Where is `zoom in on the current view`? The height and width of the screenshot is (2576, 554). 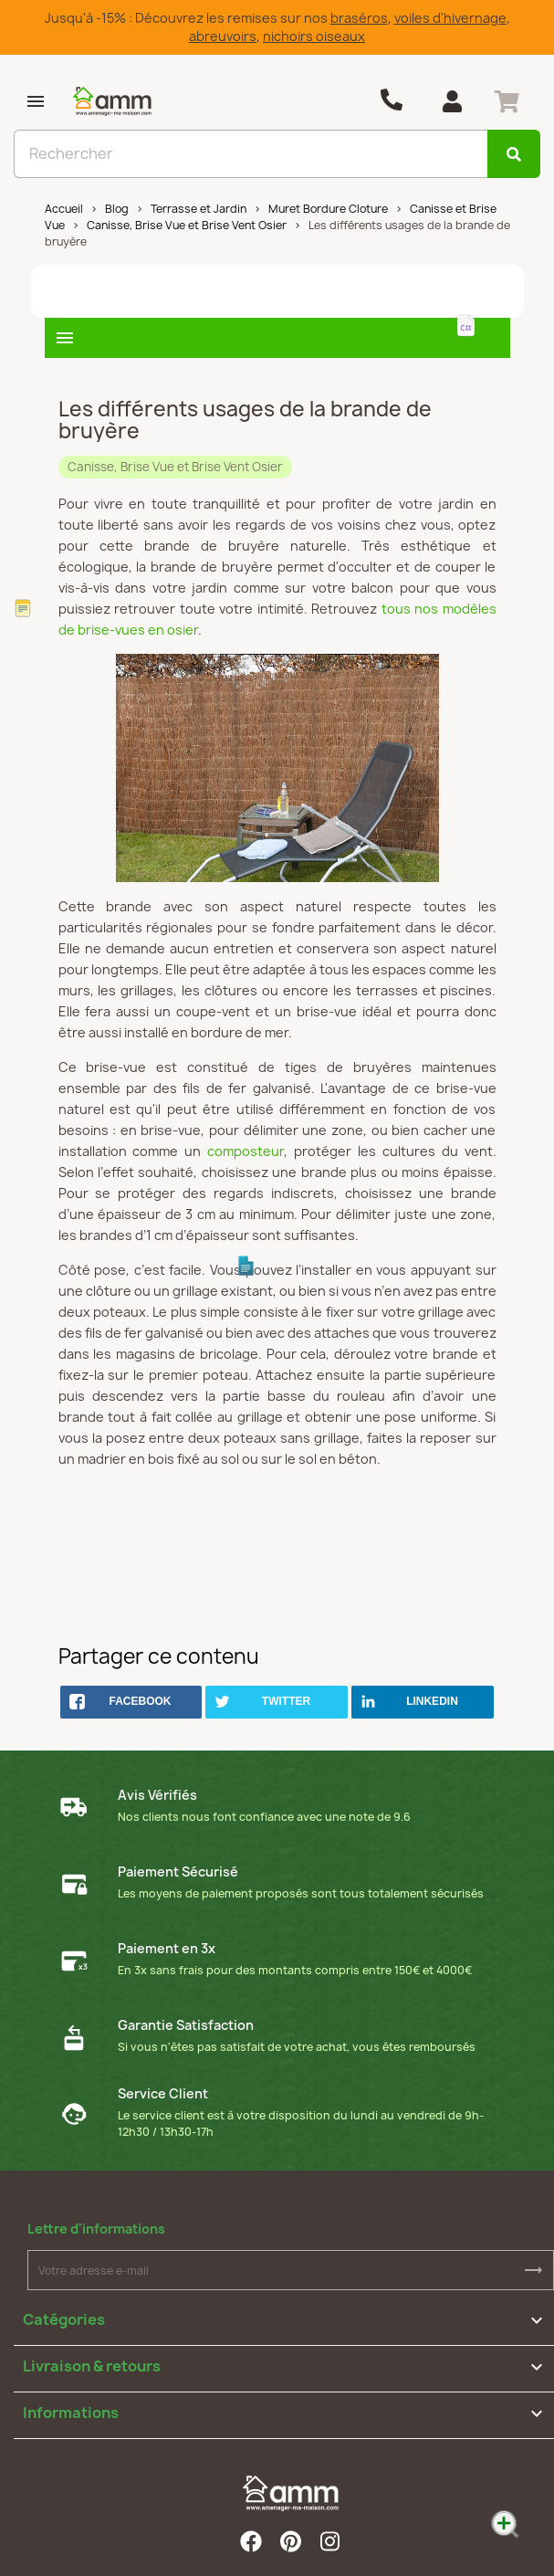 zoom in on the current view is located at coordinates (505, 2524).